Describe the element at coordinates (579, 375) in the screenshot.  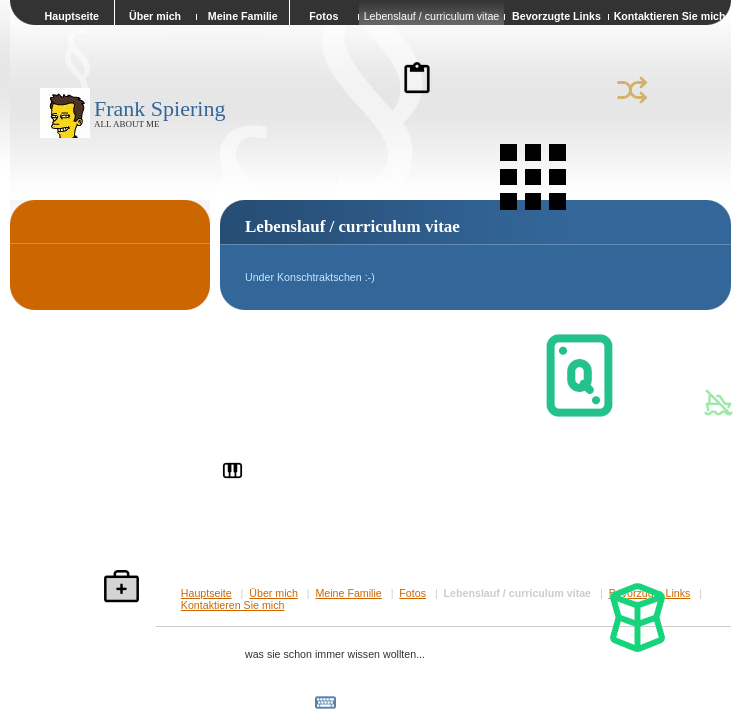
I see `queen playing card in a card game interface` at that location.